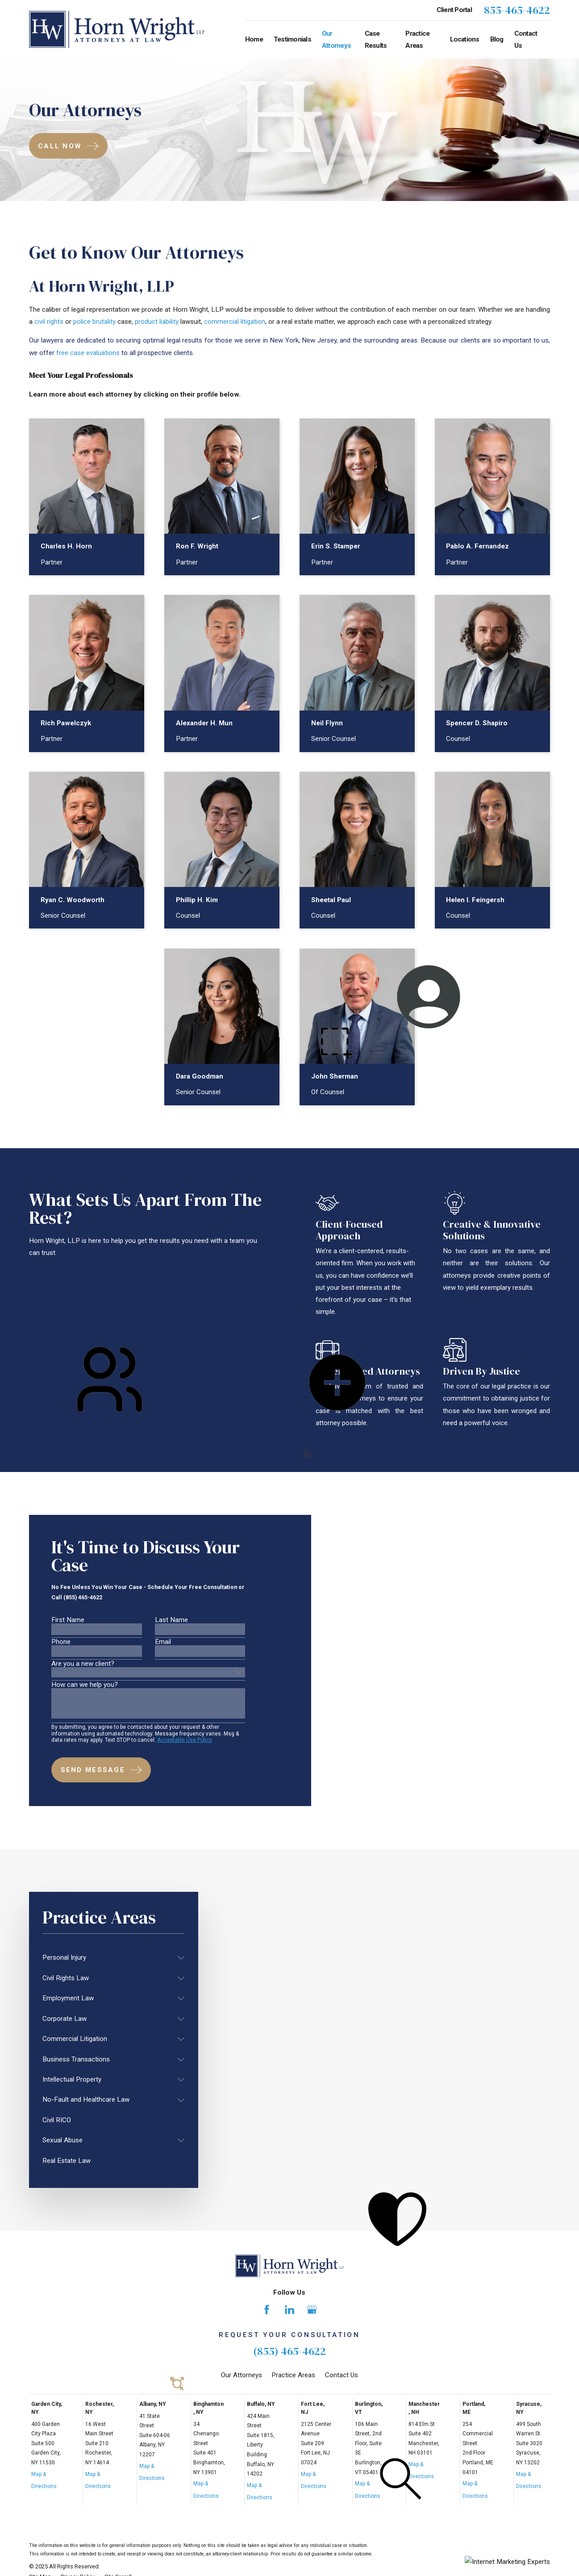 Image resolution: width=579 pixels, height=2576 pixels. Describe the element at coordinates (109, 1379) in the screenshot. I see `view all users or team members` at that location.